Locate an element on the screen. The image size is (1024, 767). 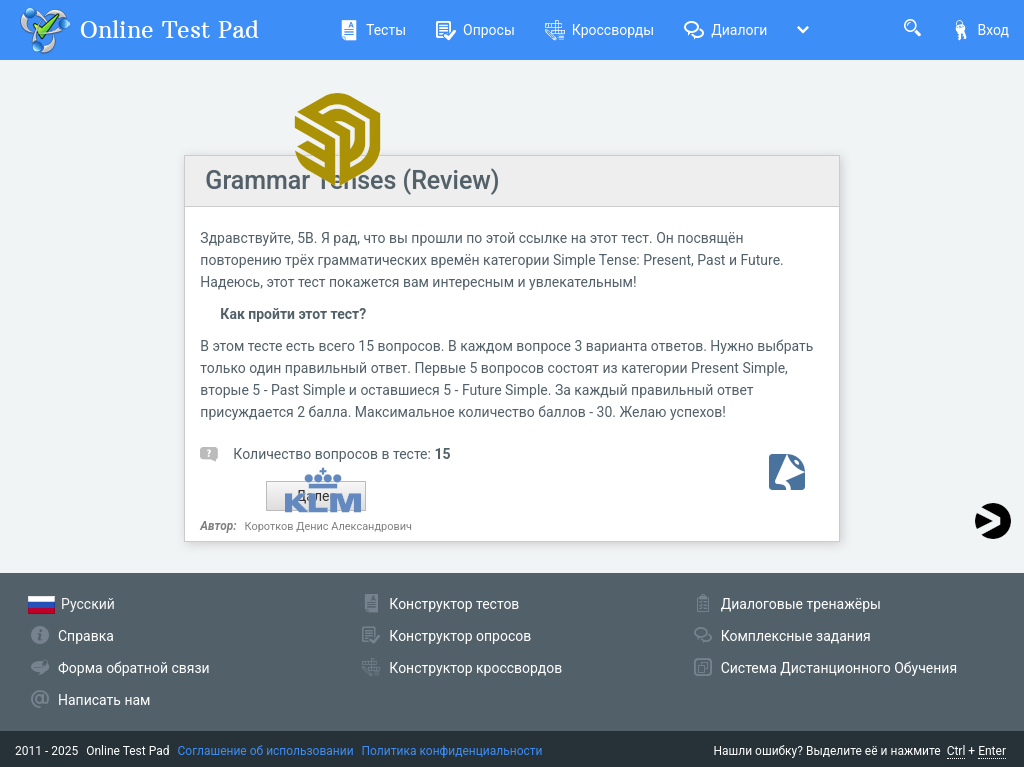
open the Viaplay streaming app is located at coordinates (993, 521).